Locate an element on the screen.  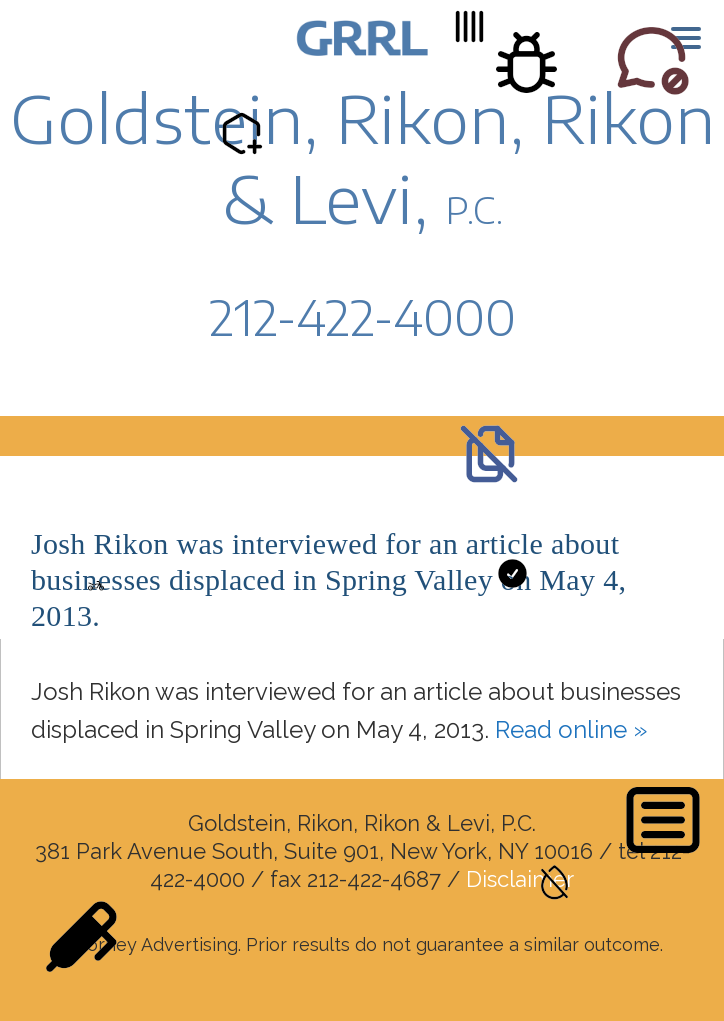
indicates a count or tally of four items is located at coordinates (469, 26).